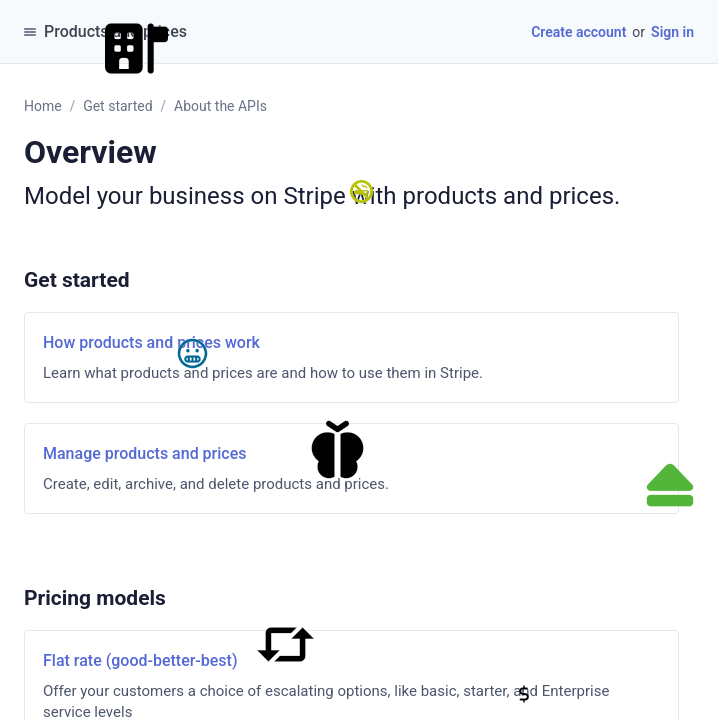 This screenshot has width=718, height=720. I want to click on indicates a no smoking zone or area, so click(361, 191).